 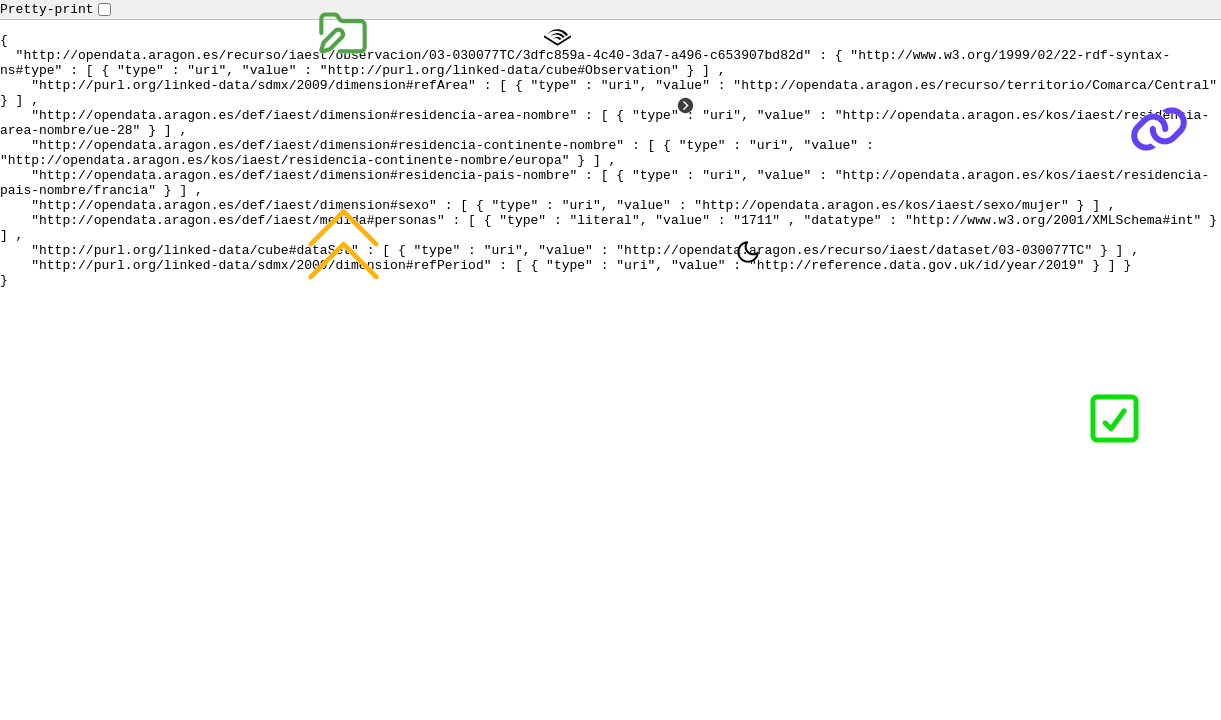 What do you see at coordinates (557, 37) in the screenshot?
I see `open the Audible app` at bounding box center [557, 37].